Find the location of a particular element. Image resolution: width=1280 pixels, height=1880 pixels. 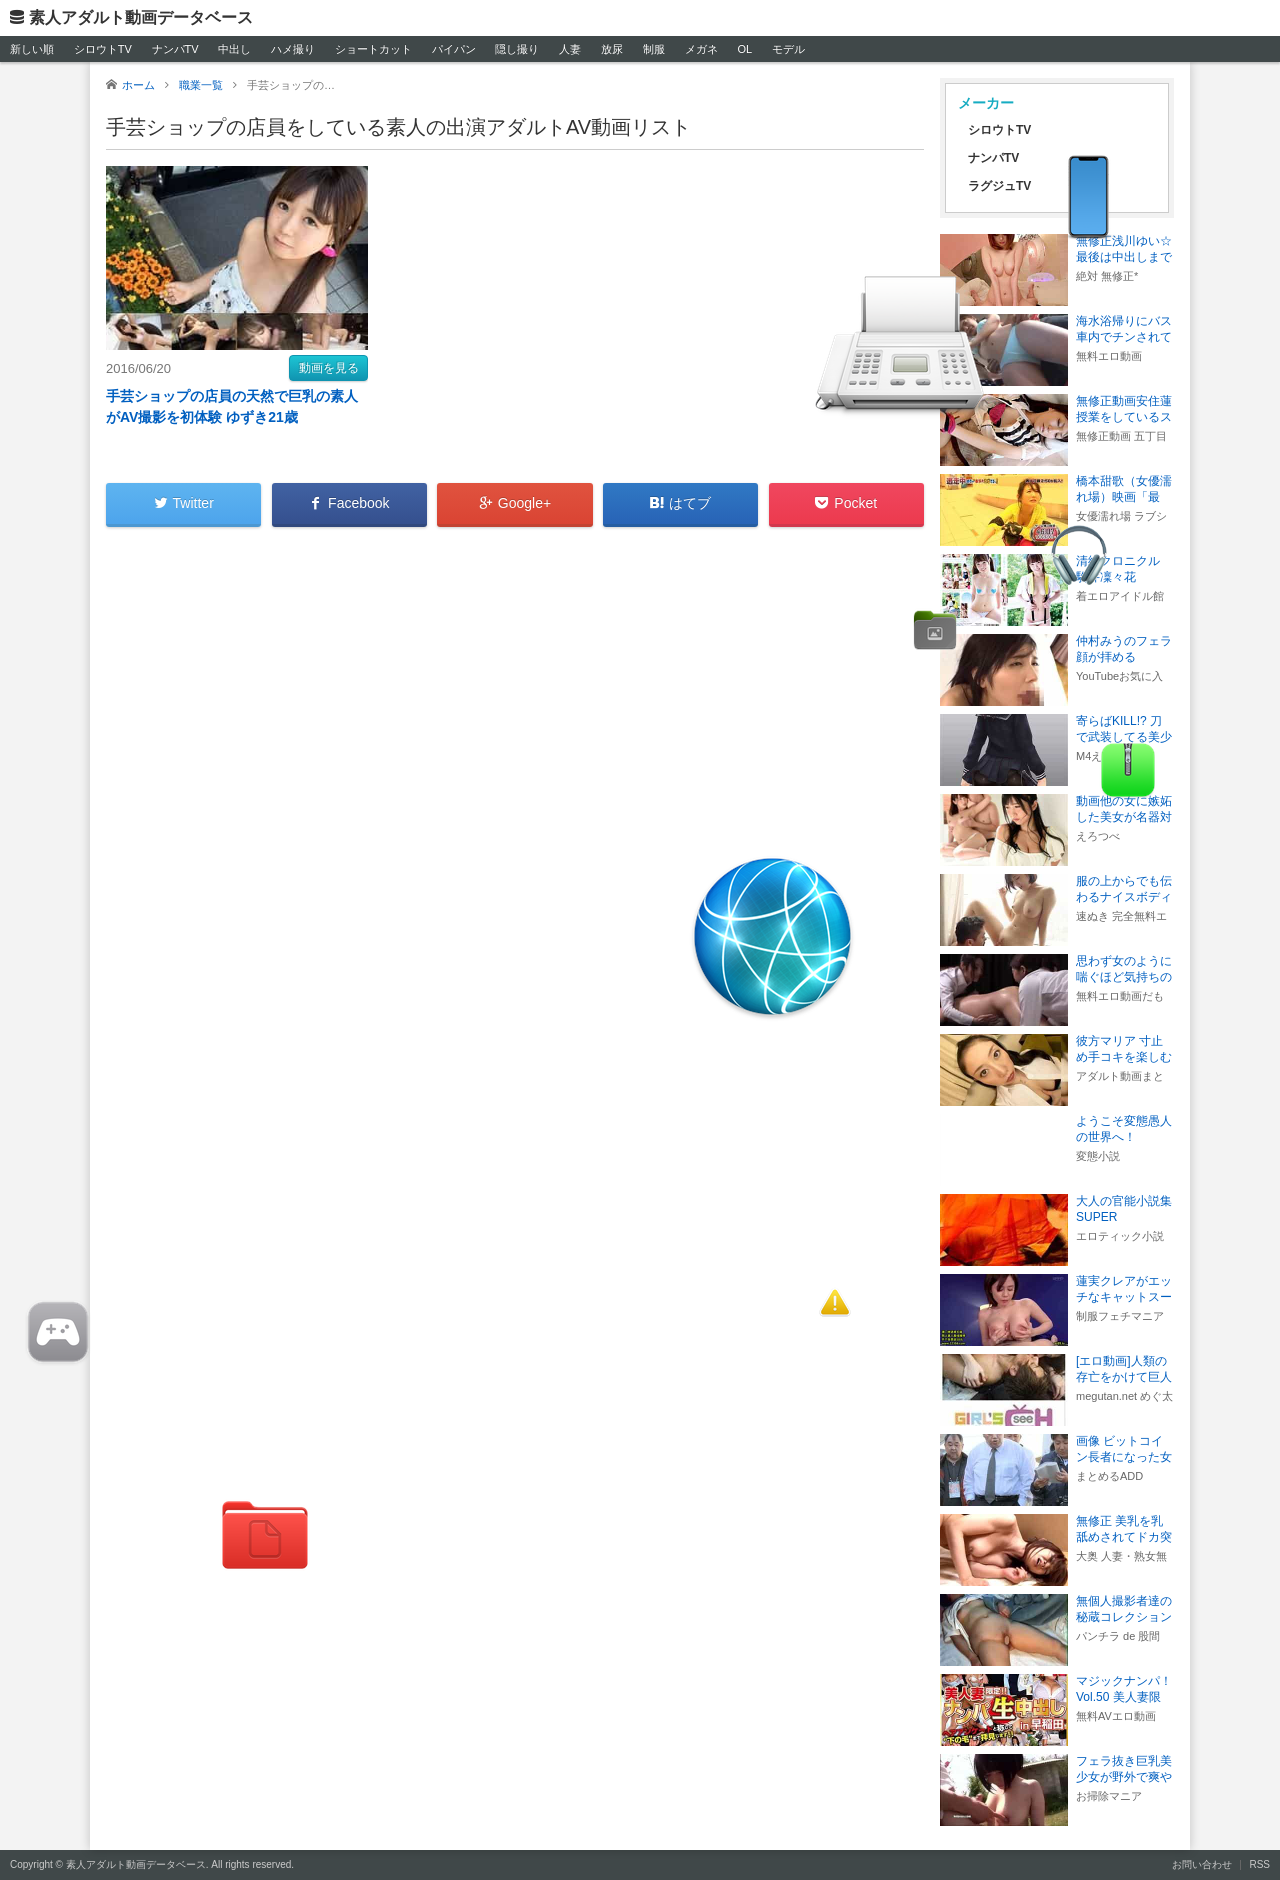

connect to or manage your iPhone is located at coordinates (1088, 197).